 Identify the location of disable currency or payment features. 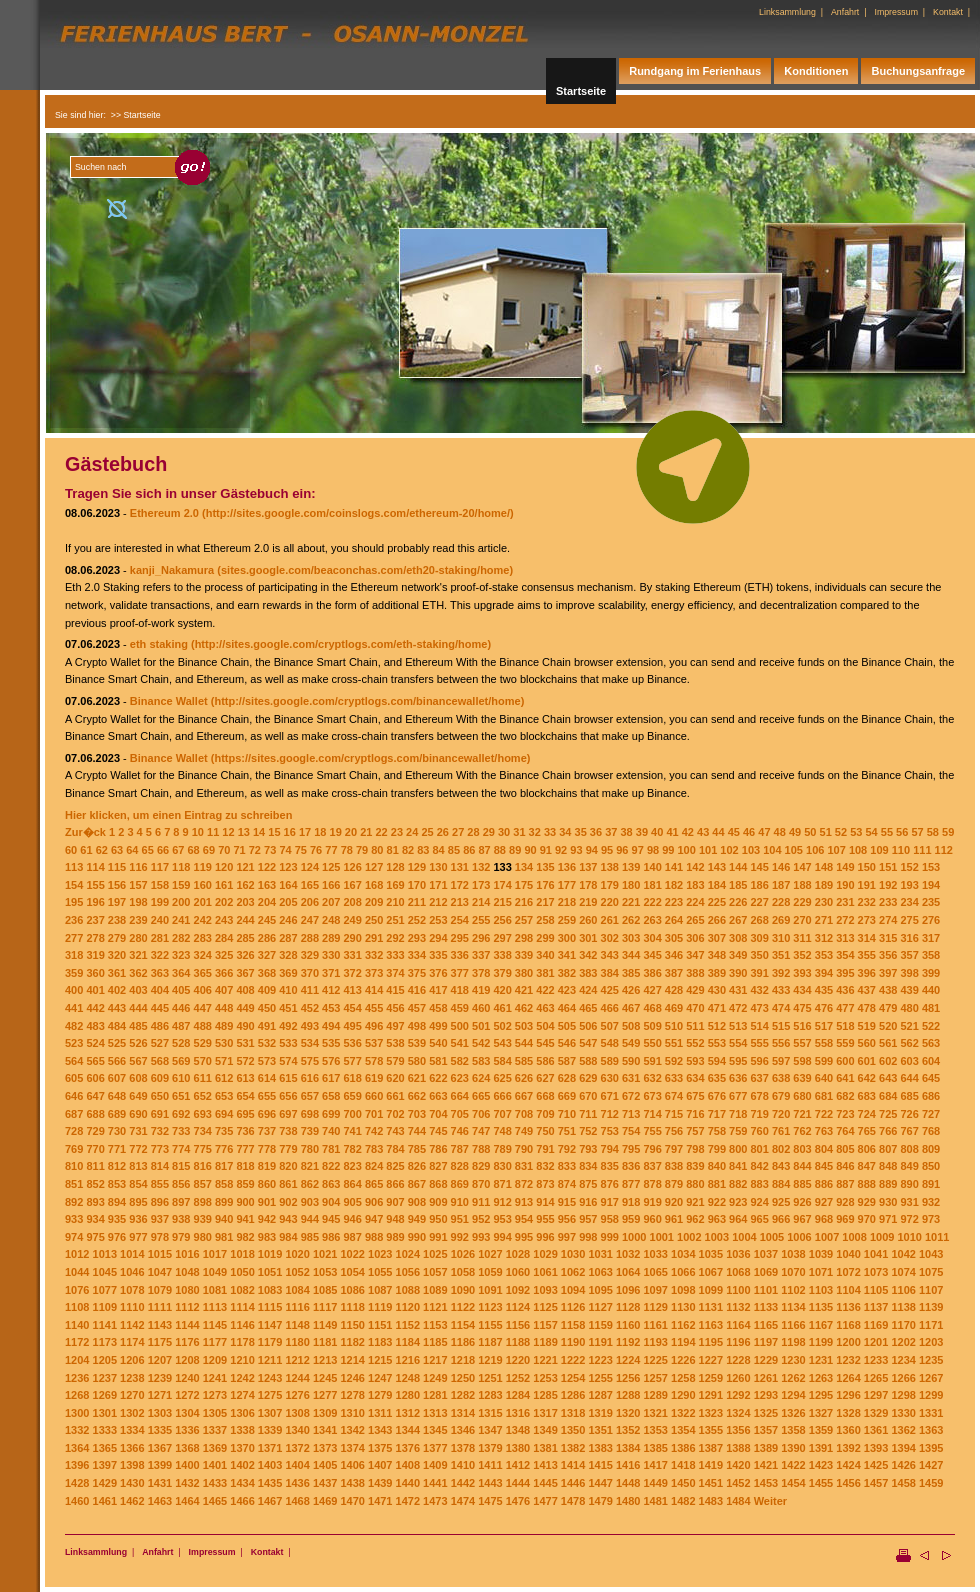
(117, 209).